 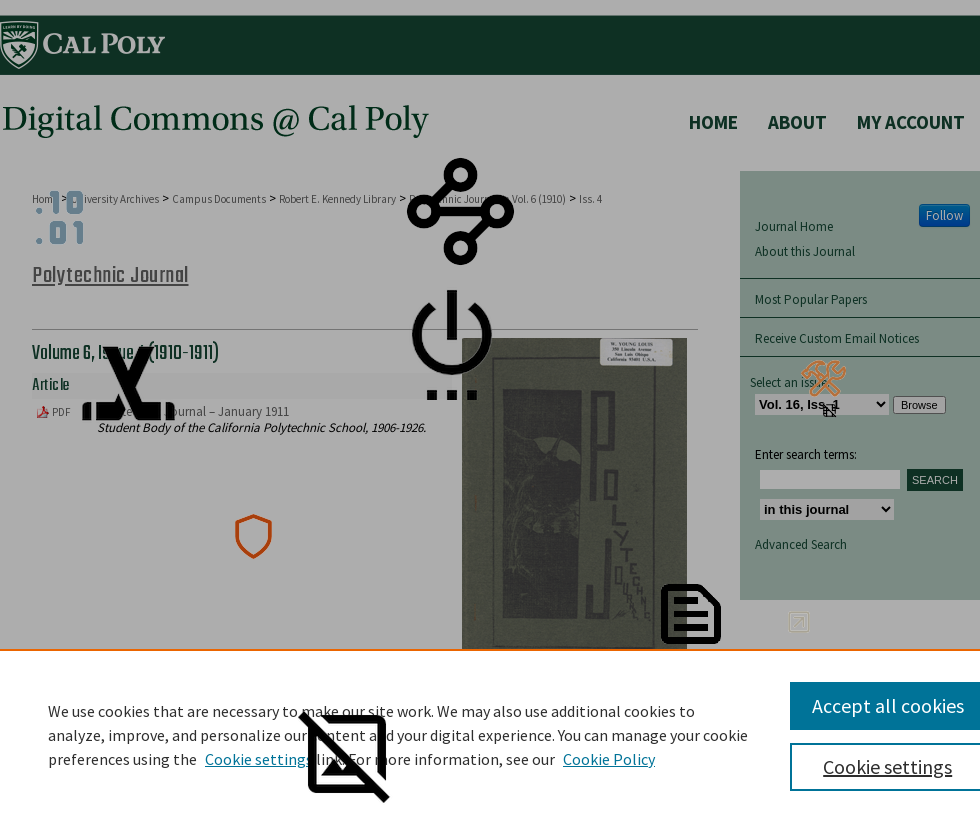 I want to click on view route waypoints or path nodes, so click(x=460, y=211).